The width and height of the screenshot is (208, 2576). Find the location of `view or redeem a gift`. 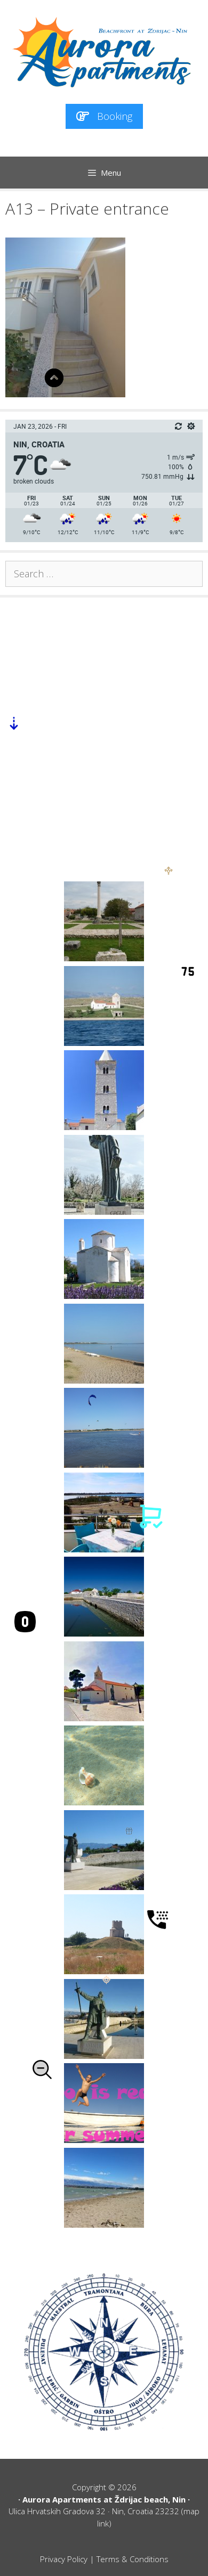

view or redeem a gift is located at coordinates (129, 1831).